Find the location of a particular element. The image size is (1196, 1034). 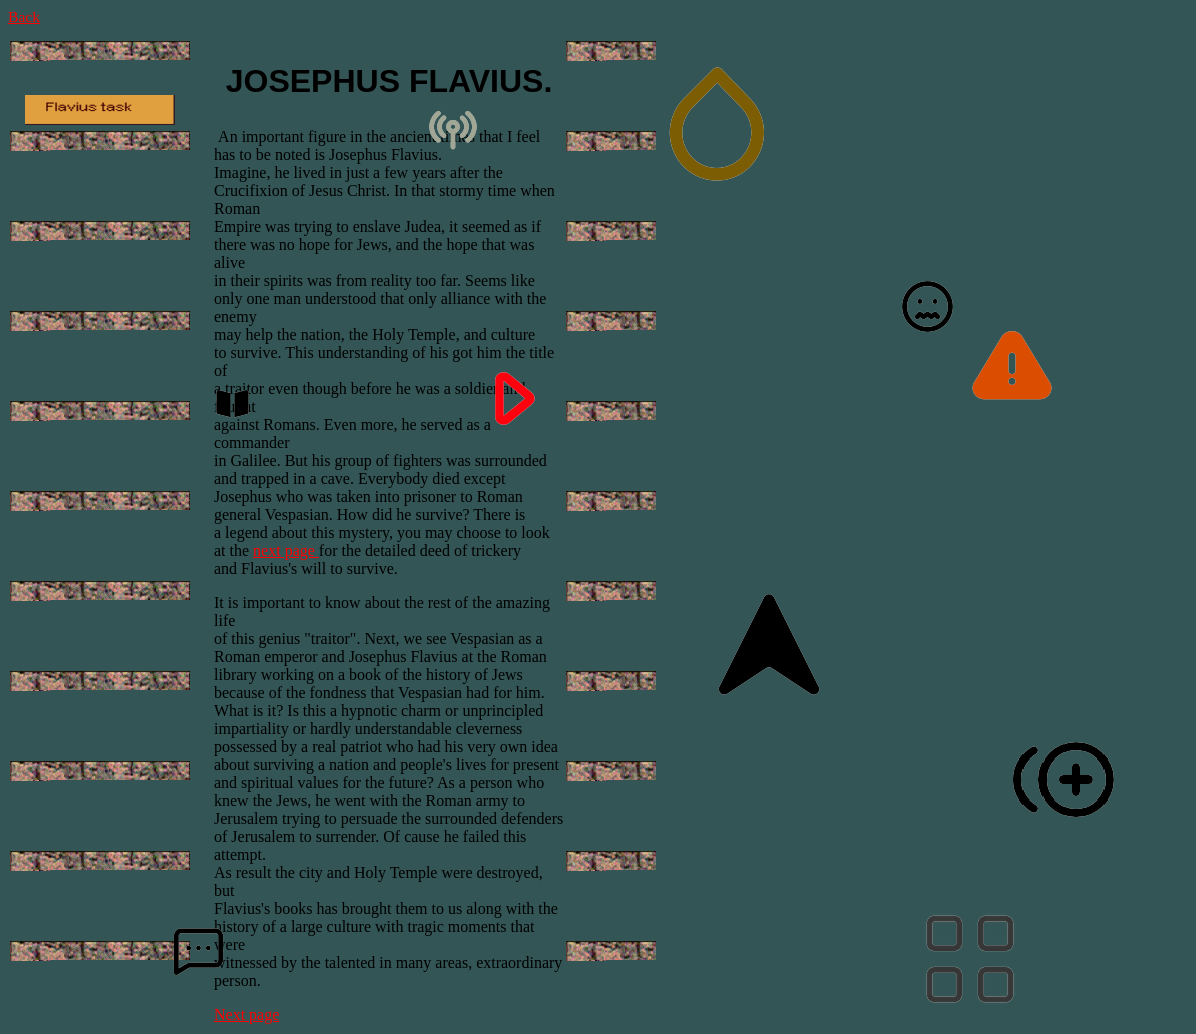

open reading mode or e-reader is located at coordinates (232, 403).